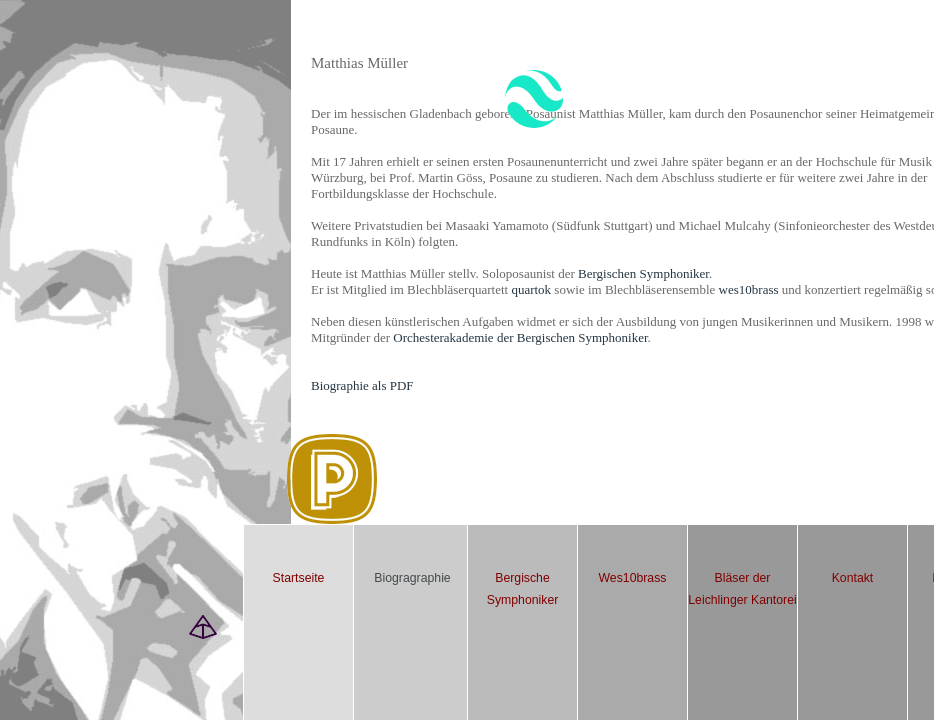 The height and width of the screenshot is (720, 934). What do you see at coordinates (203, 627) in the screenshot?
I see `pydantic library or framework branding` at bounding box center [203, 627].